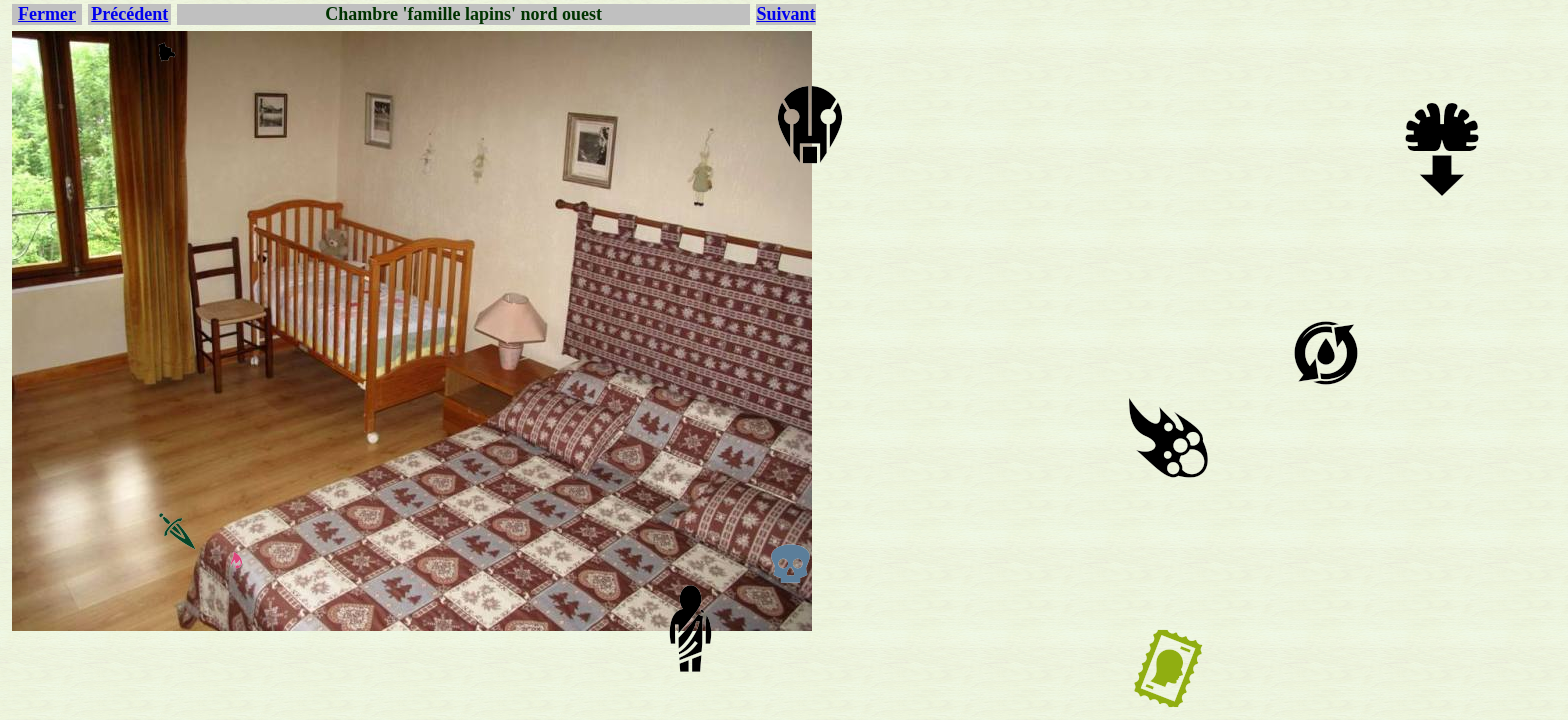 This screenshot has height=720, width=1568. I want to click on select roman or ancient civilization theme, so click(690, 628).